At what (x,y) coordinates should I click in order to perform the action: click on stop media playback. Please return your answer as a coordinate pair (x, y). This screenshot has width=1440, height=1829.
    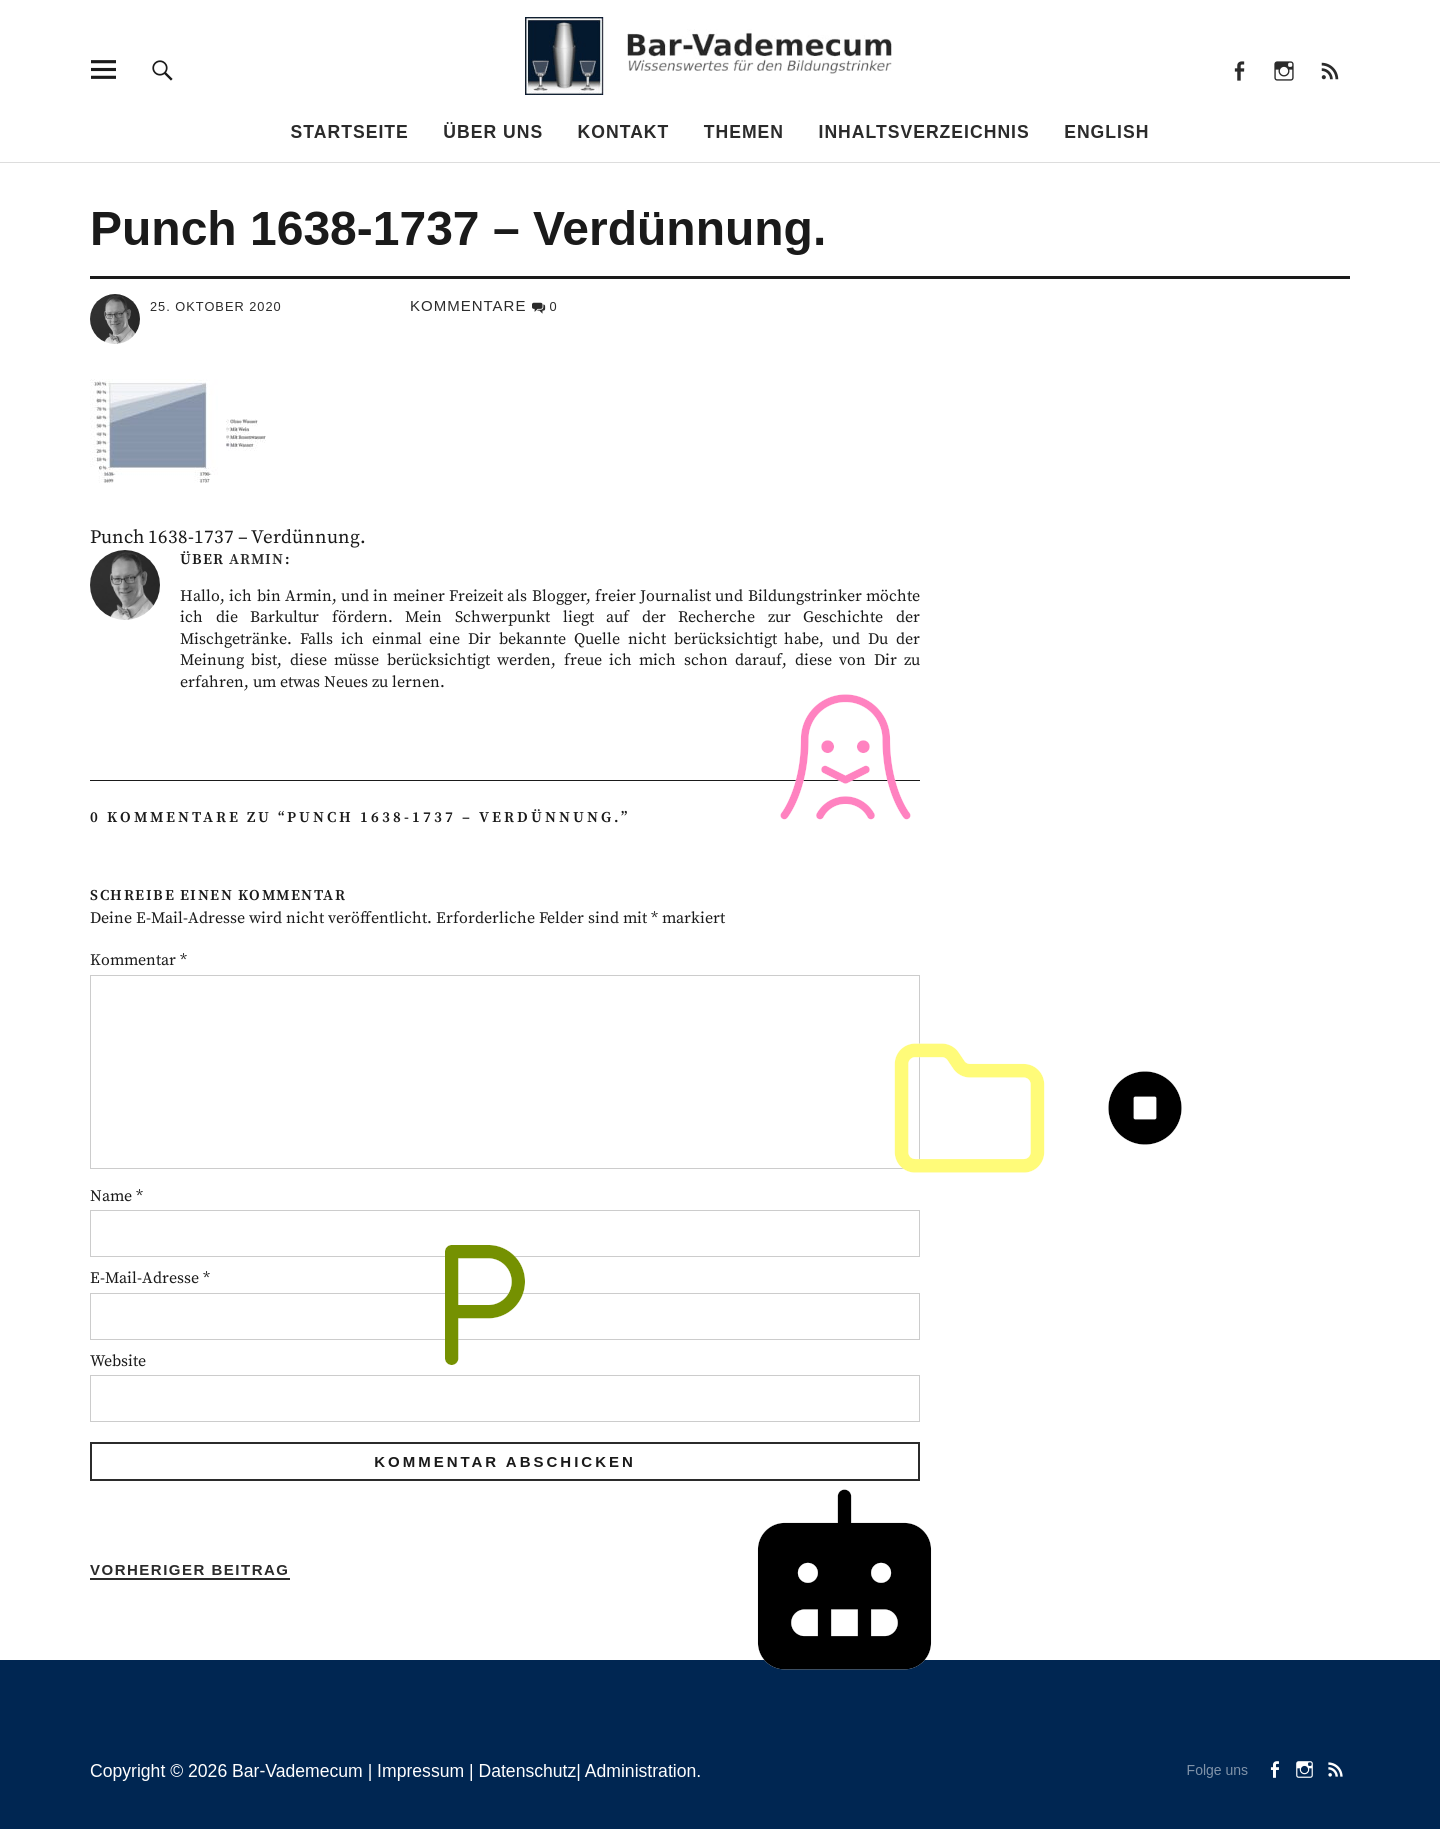
    Looking at the image, I should click on (1145, 1108).